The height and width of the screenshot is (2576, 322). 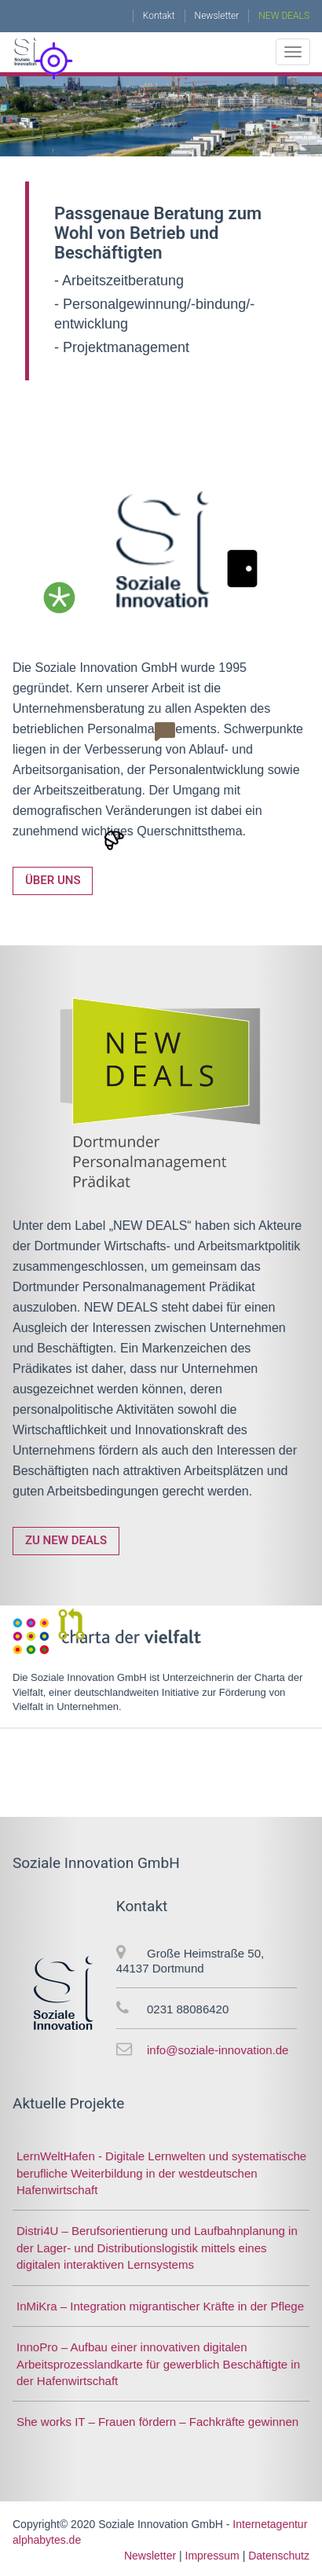 What do you see at coordinates (114, 840) in the screenshot?
I see `browse bakery or pastry options` at bounding box center [114, 840].